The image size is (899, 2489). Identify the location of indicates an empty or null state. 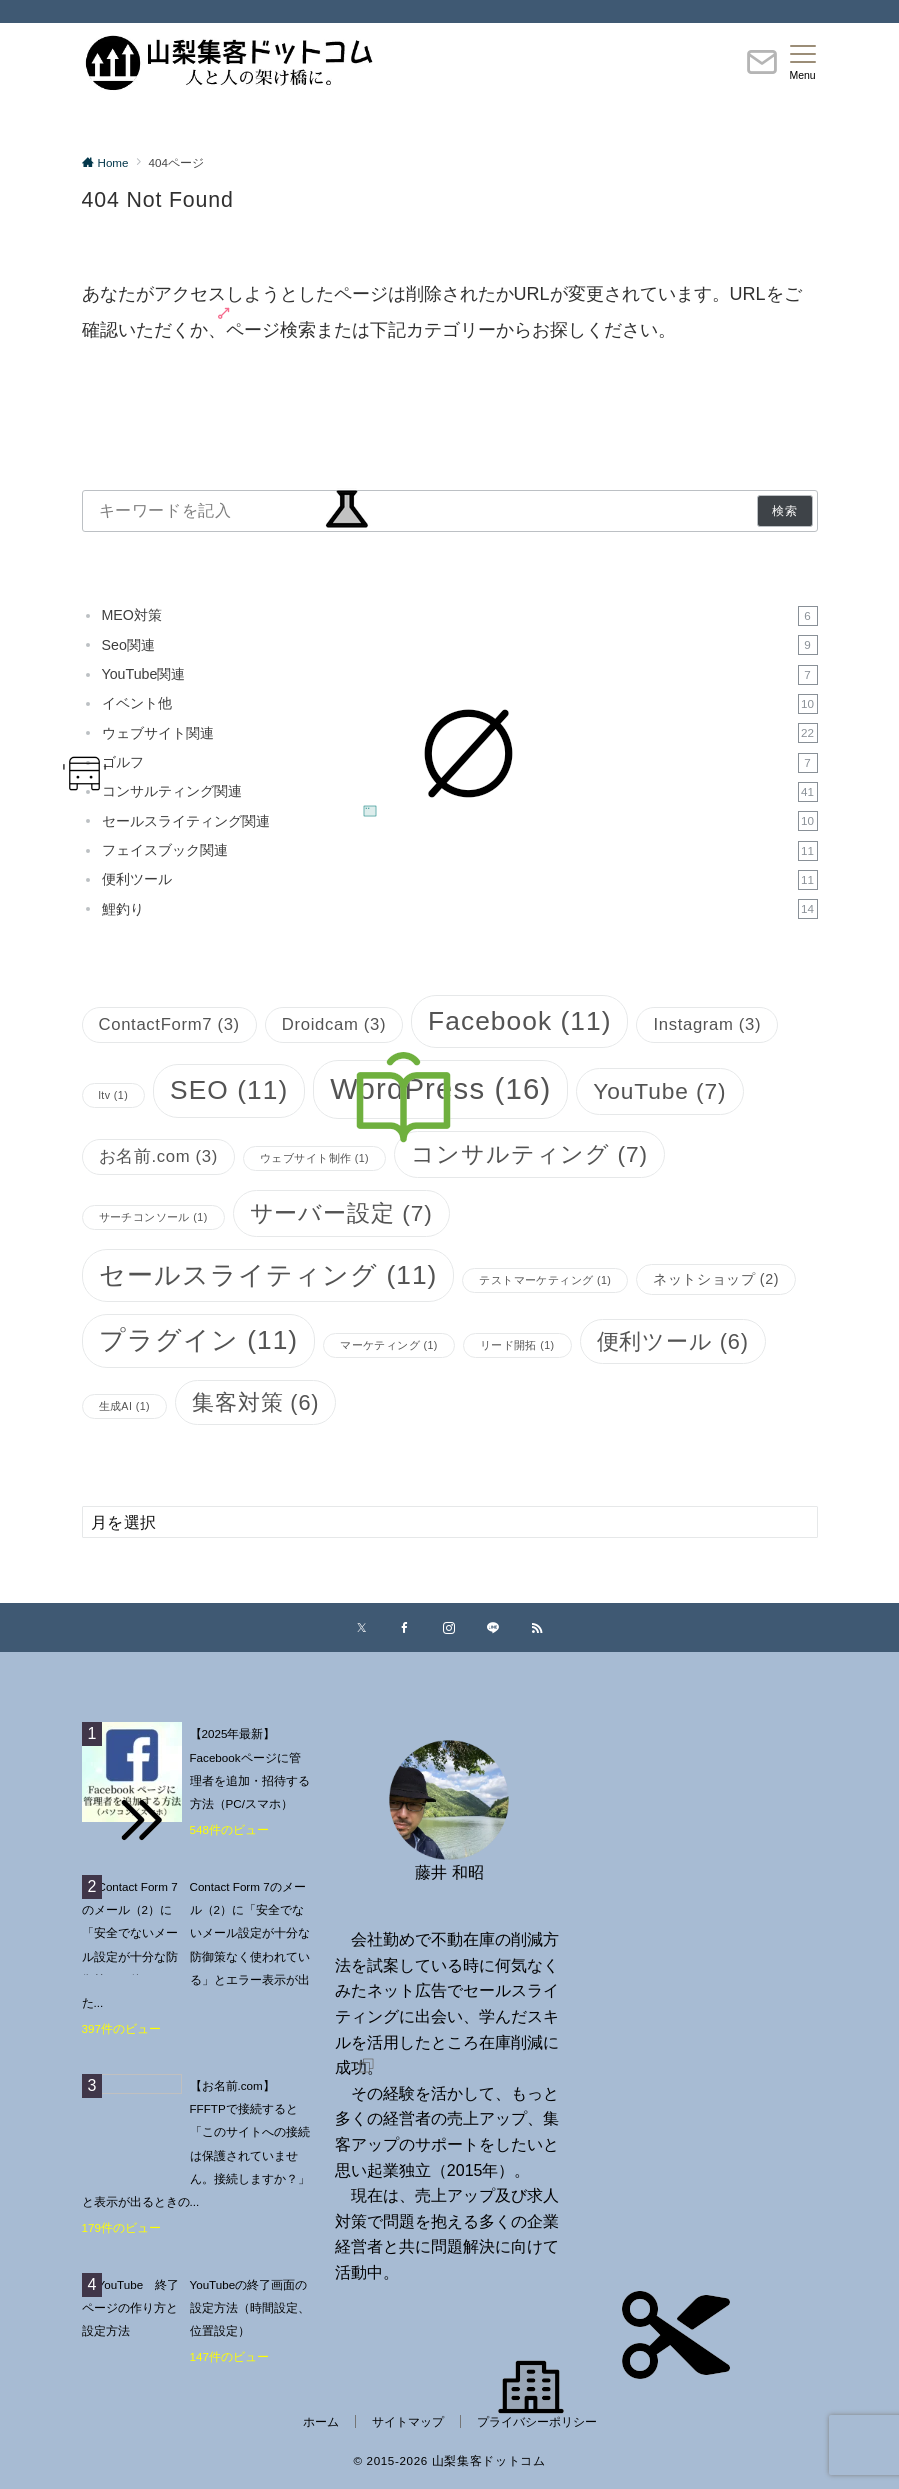
(468, 753).